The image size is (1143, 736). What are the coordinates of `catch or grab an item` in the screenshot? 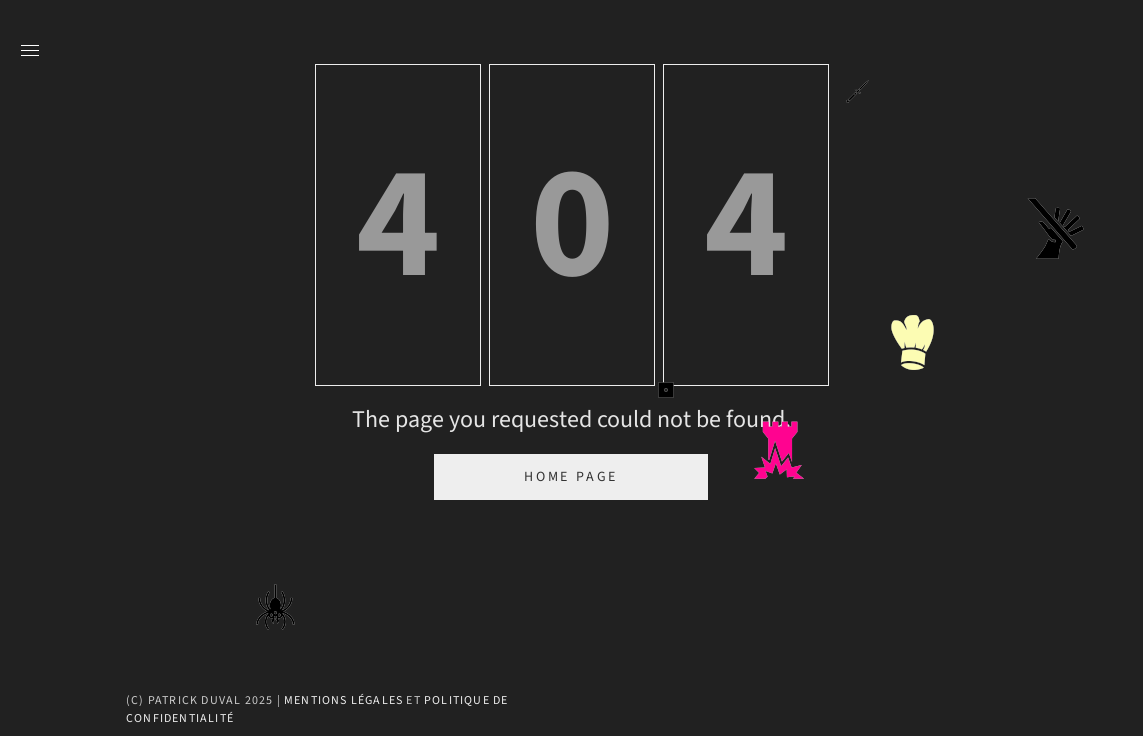 It's located at (1055, 228).